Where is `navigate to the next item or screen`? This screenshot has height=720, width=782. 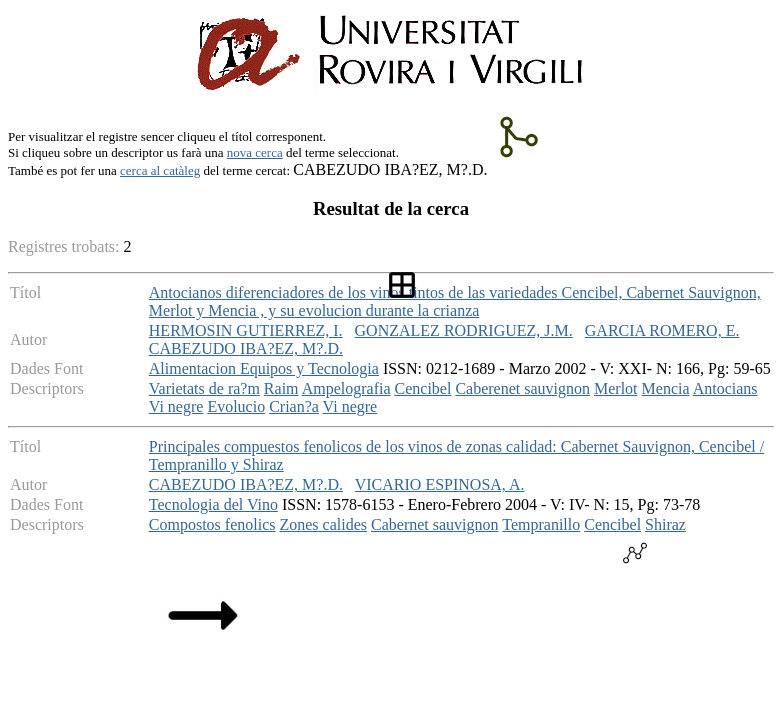 navigate to the next item or screen is located at coordinates (203, 615).